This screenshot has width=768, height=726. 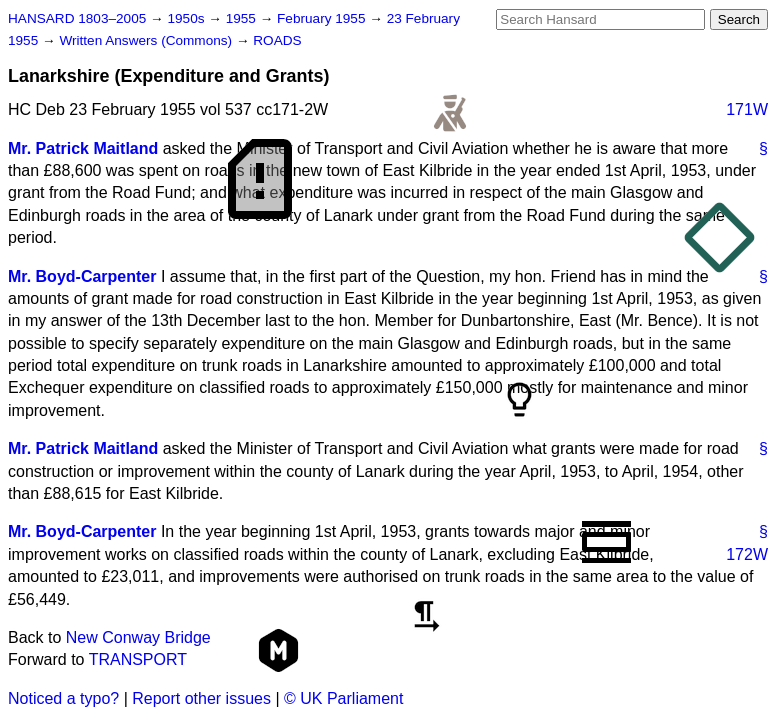 What do you see at coordinates (260, 179) in the screenshot?
I see `sd card storage warning or error` at bounding box center [260, 179].